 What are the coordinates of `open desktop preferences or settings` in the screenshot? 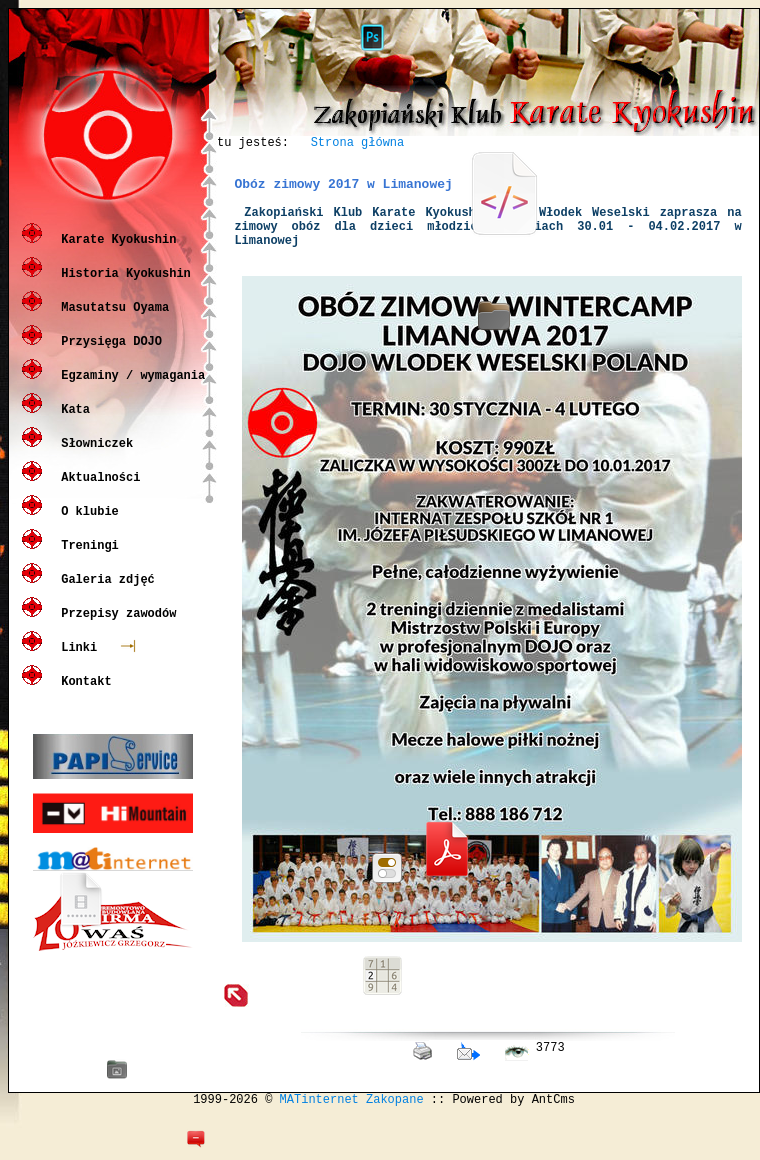 It's located at (387, 868).